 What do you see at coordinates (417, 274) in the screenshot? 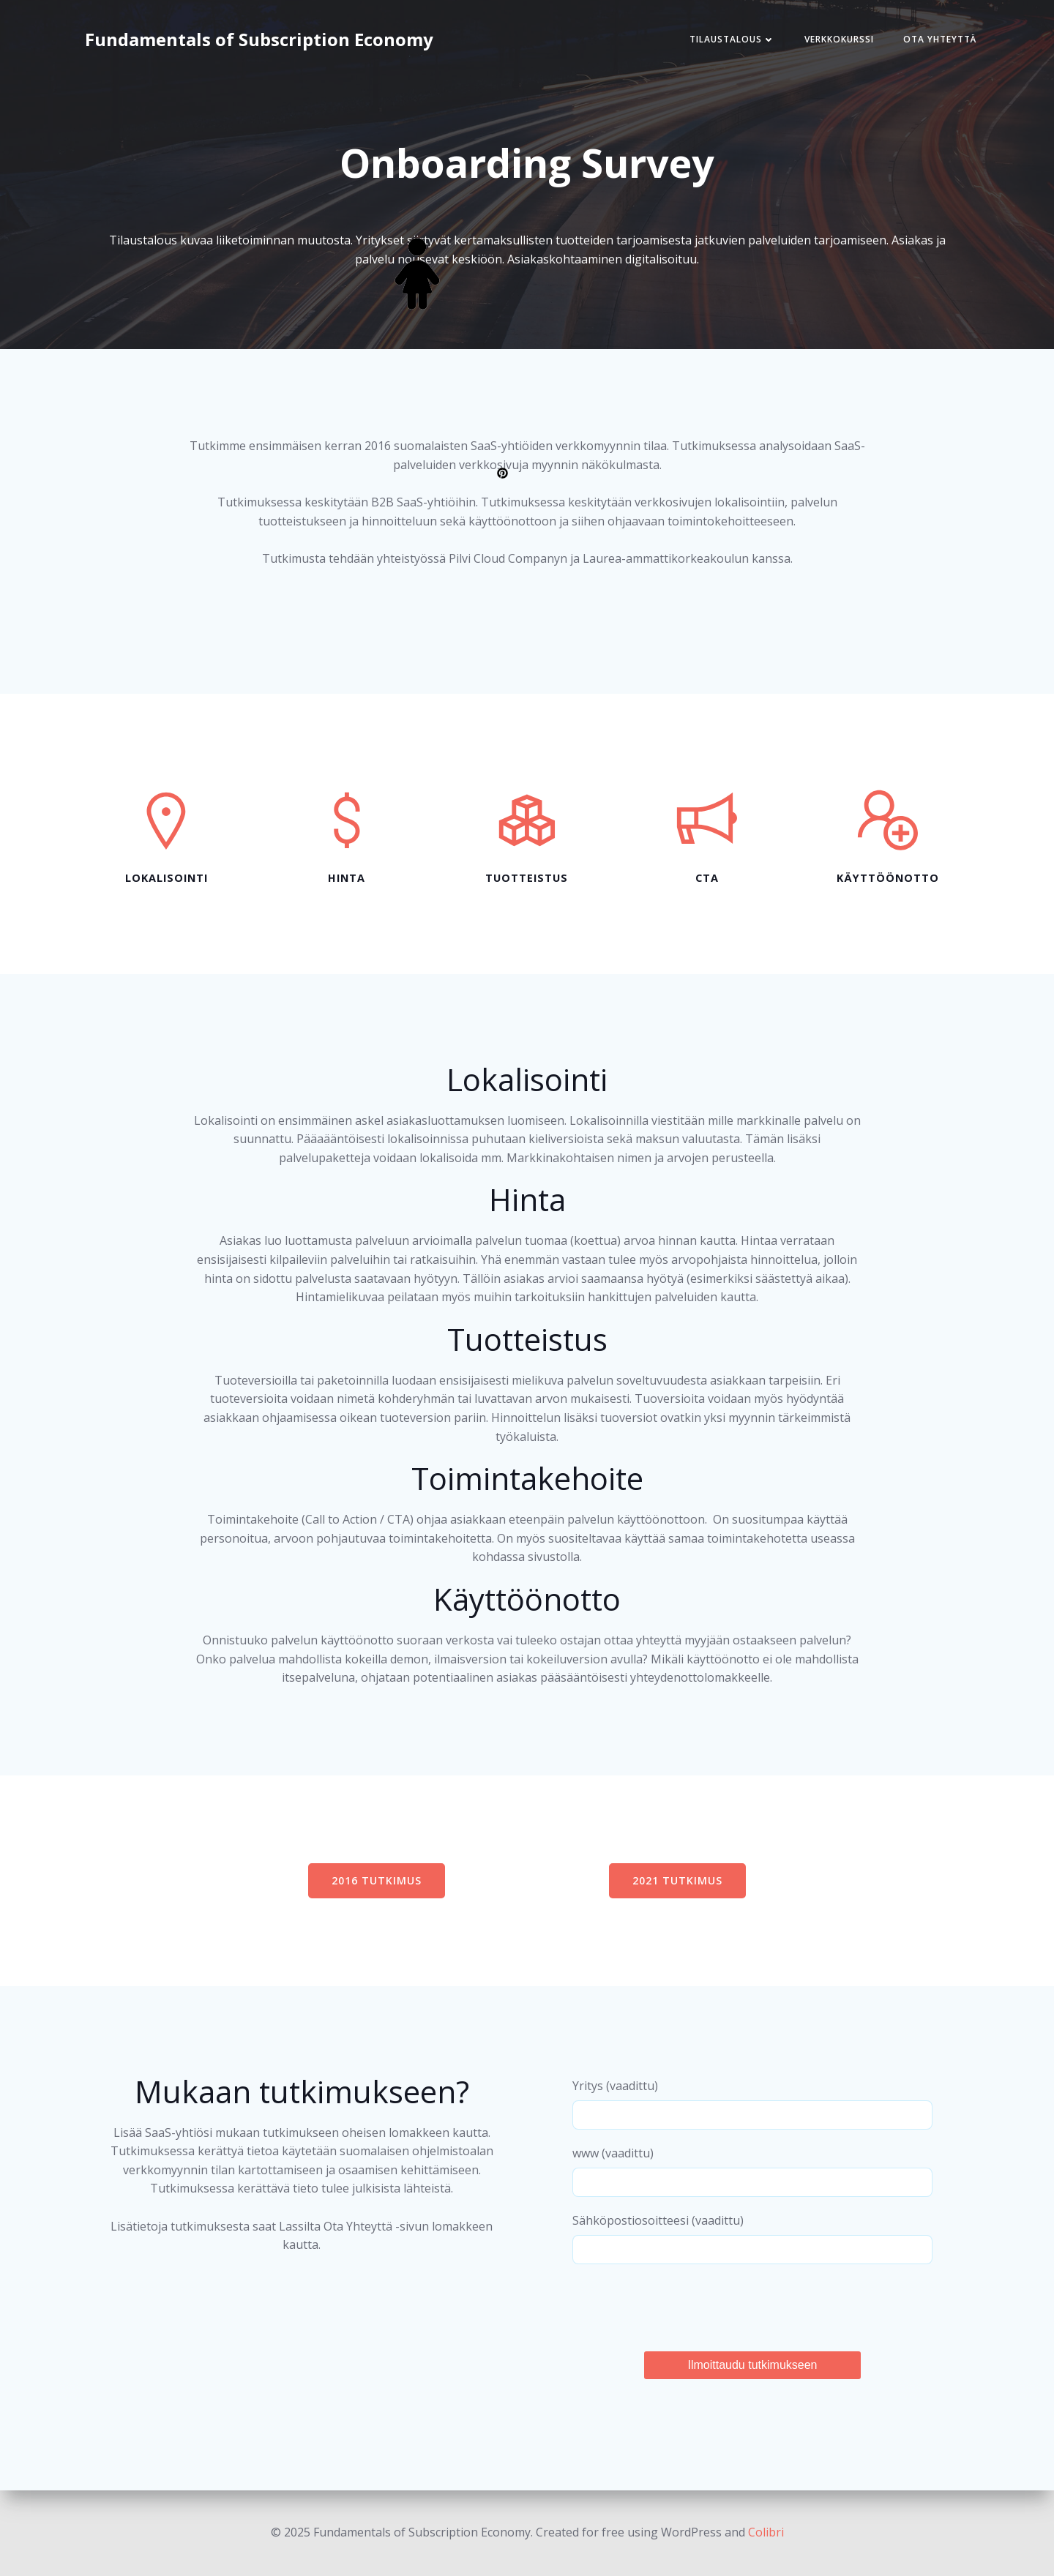
I see `indicates child or kid-friendly content` at bounding box center [417, 274].